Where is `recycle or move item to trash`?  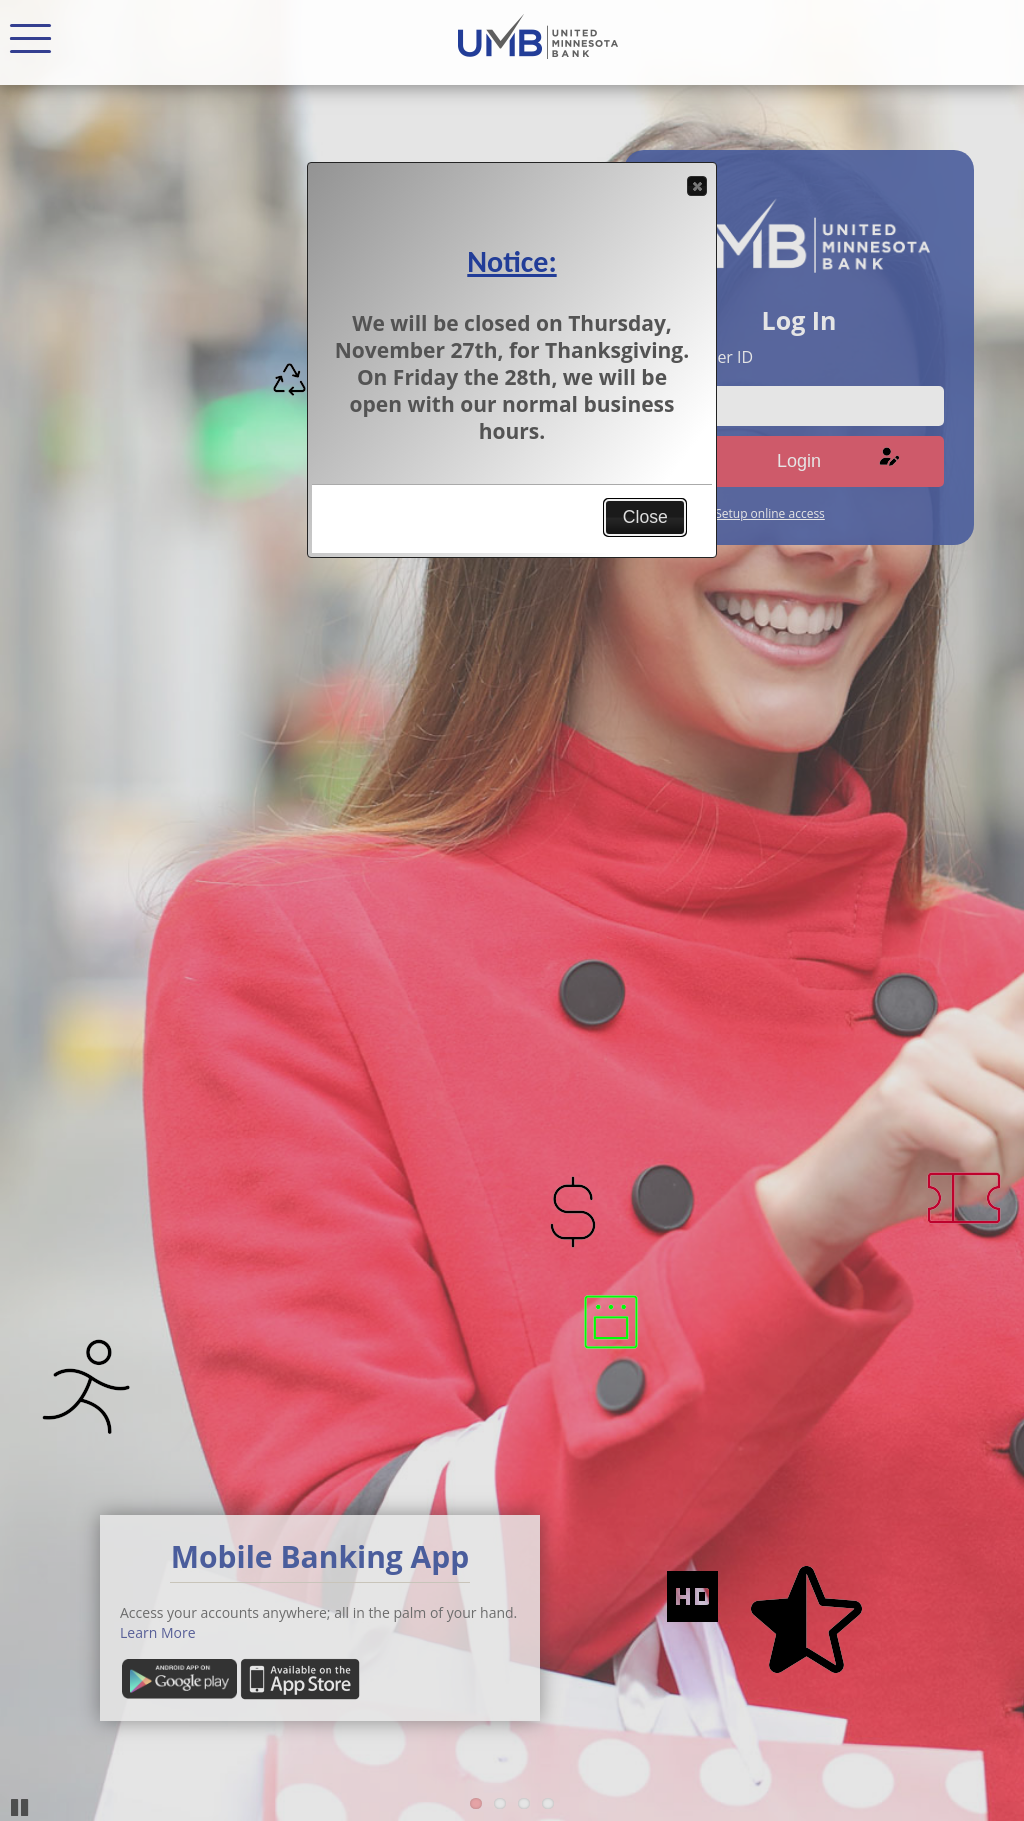 recycle or move item to trash is located at coordinates (289, 379).